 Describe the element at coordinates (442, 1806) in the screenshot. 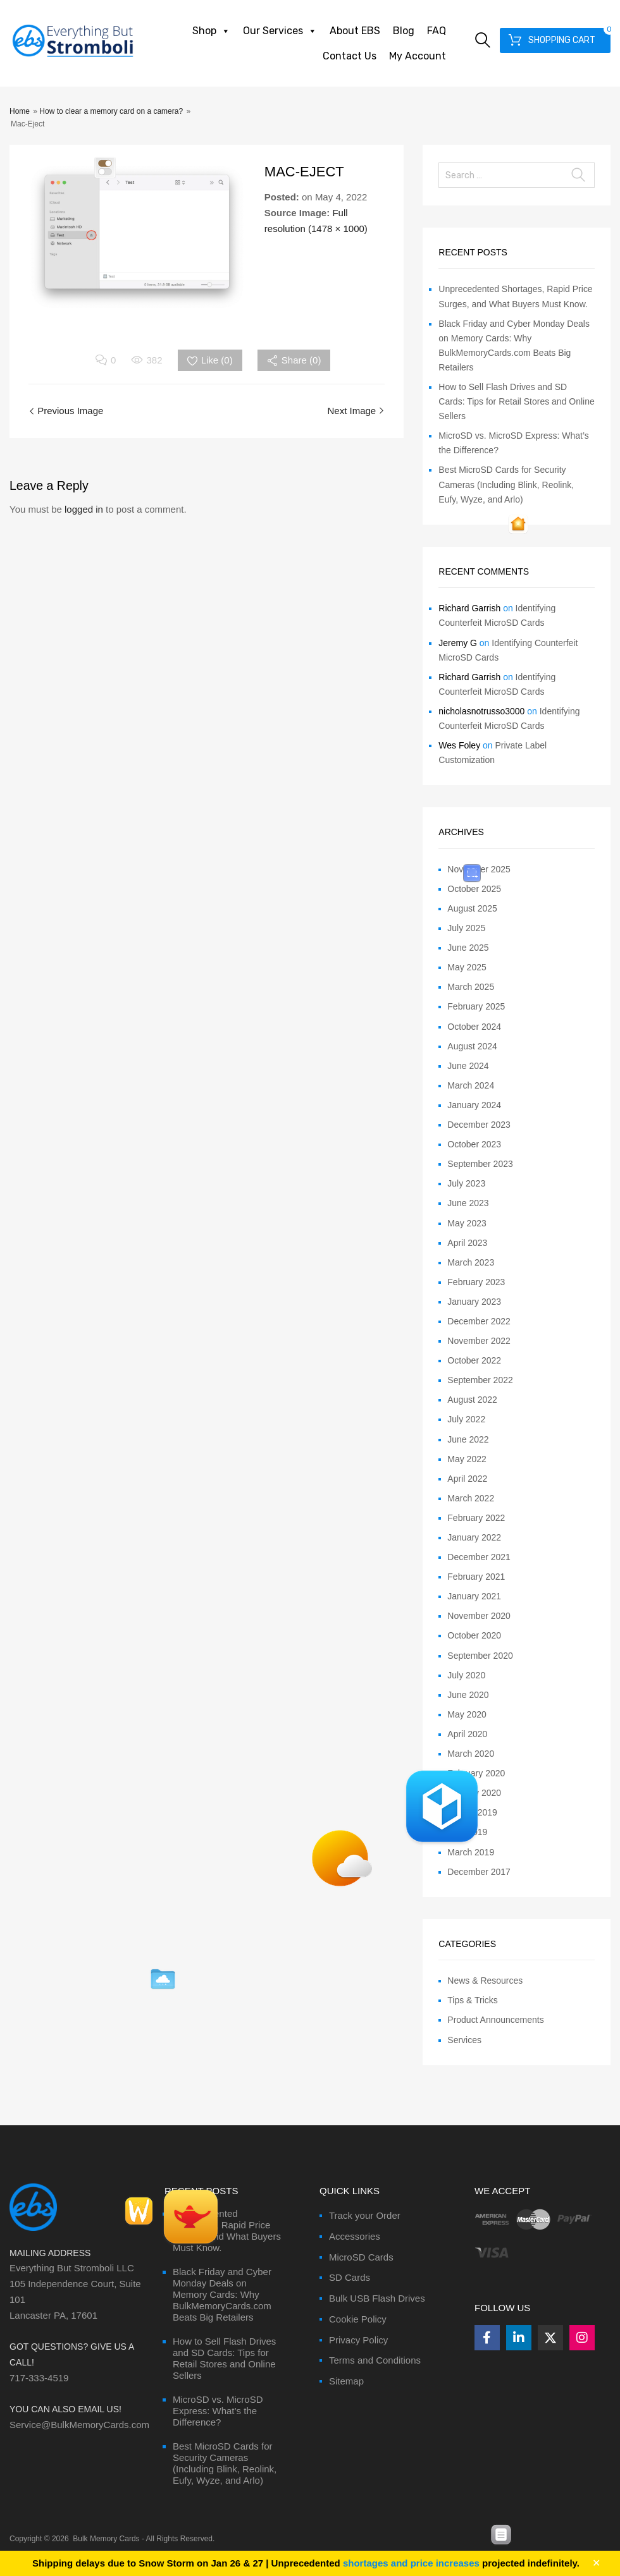

I see `open the flatpak software center` at that location.